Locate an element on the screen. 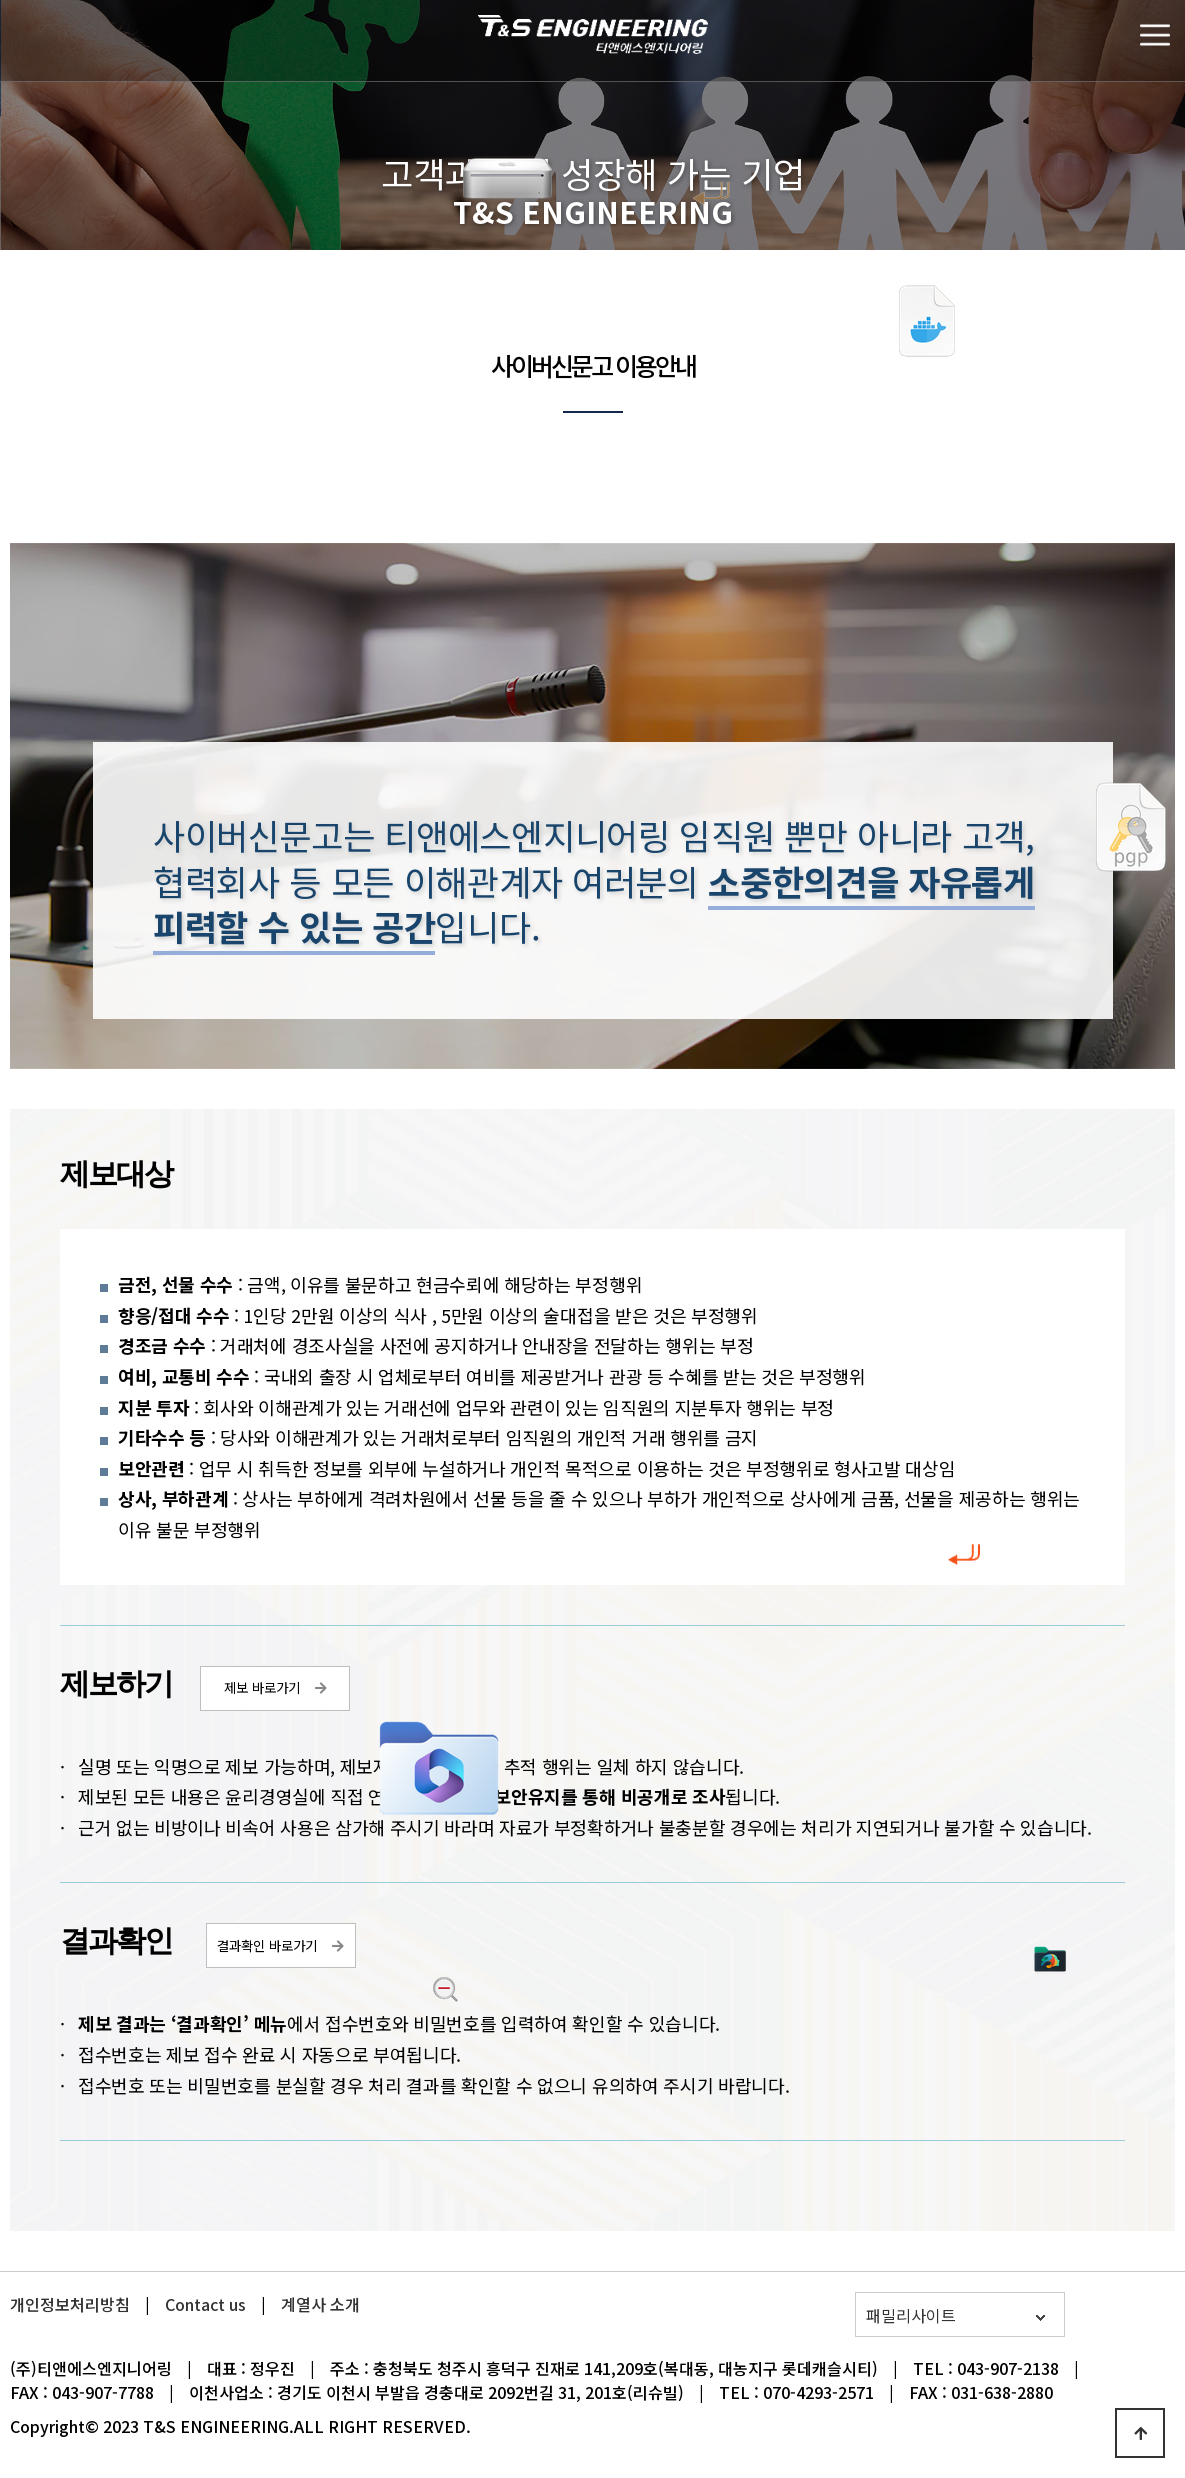 The image size is (1185, 2478). reply to all recipients of an email is located at coordinates (710, 190).